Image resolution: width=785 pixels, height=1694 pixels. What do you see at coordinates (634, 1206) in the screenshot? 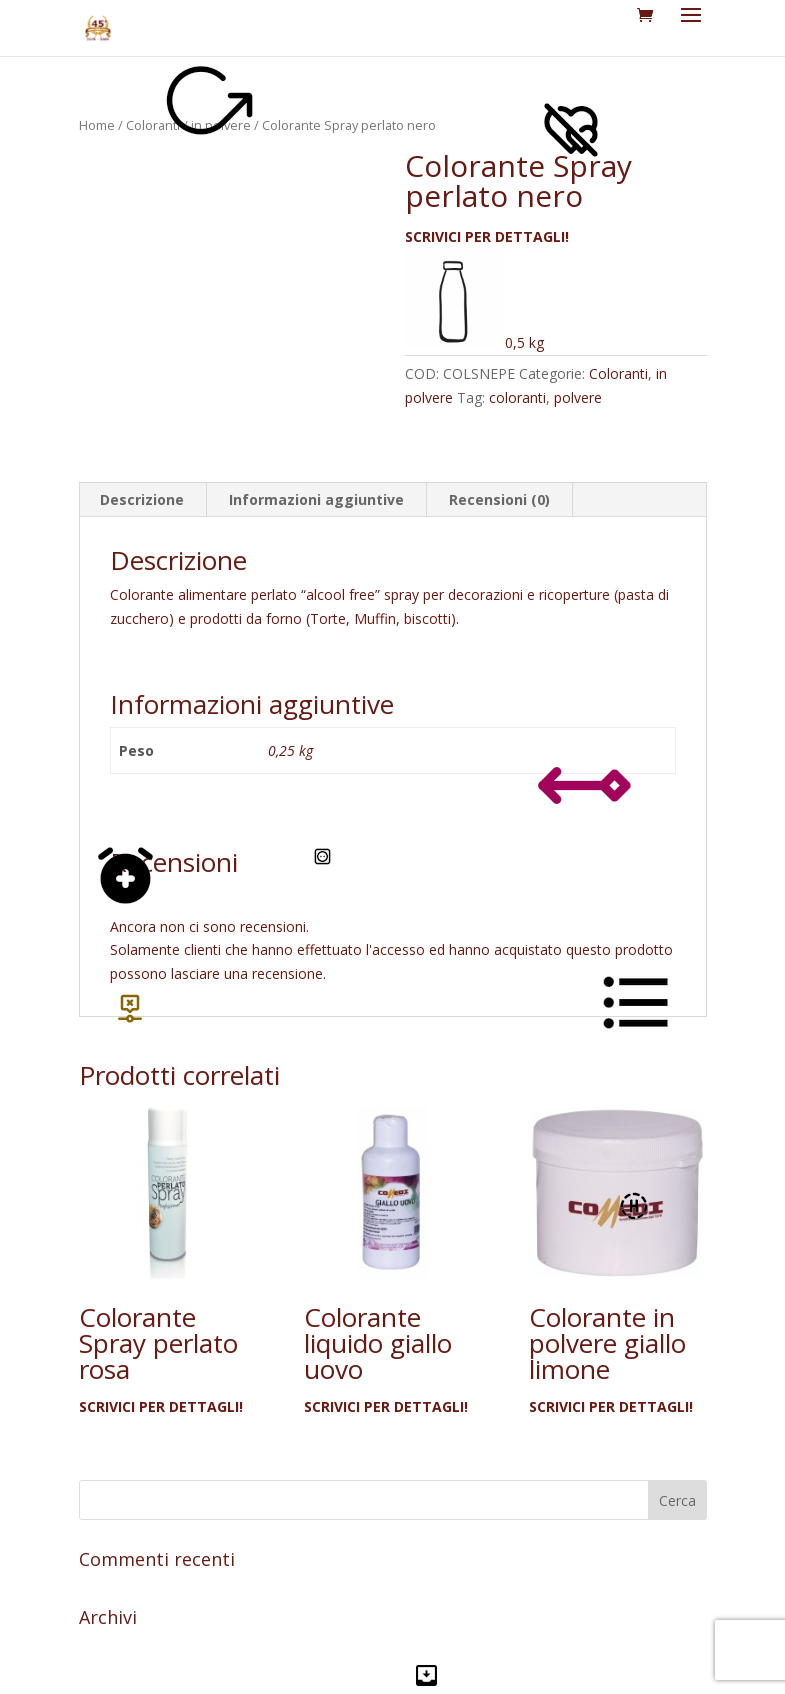
I see `indicates a helipad or helicopter landing zone` at bounding box center [634, 1206].